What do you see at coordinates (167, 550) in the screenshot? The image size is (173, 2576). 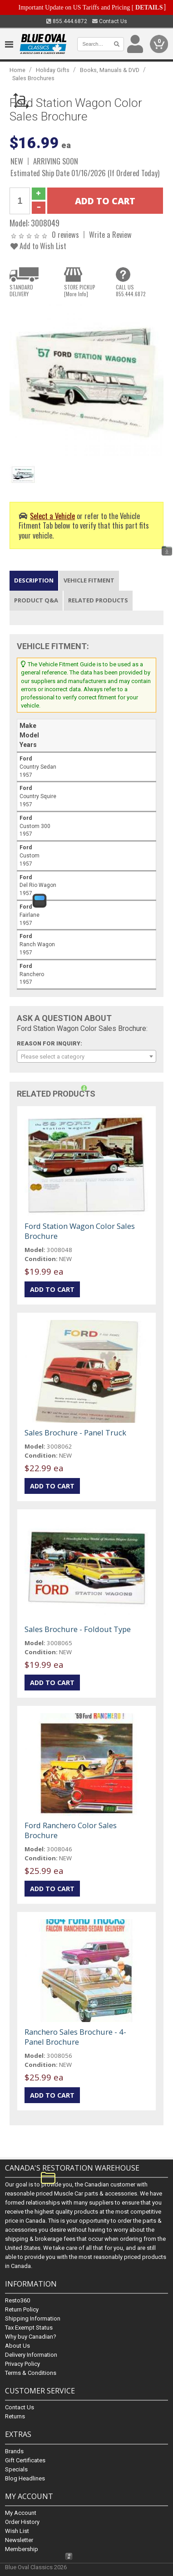 I see `open your downloads folder` at bounding box center [167, 550].